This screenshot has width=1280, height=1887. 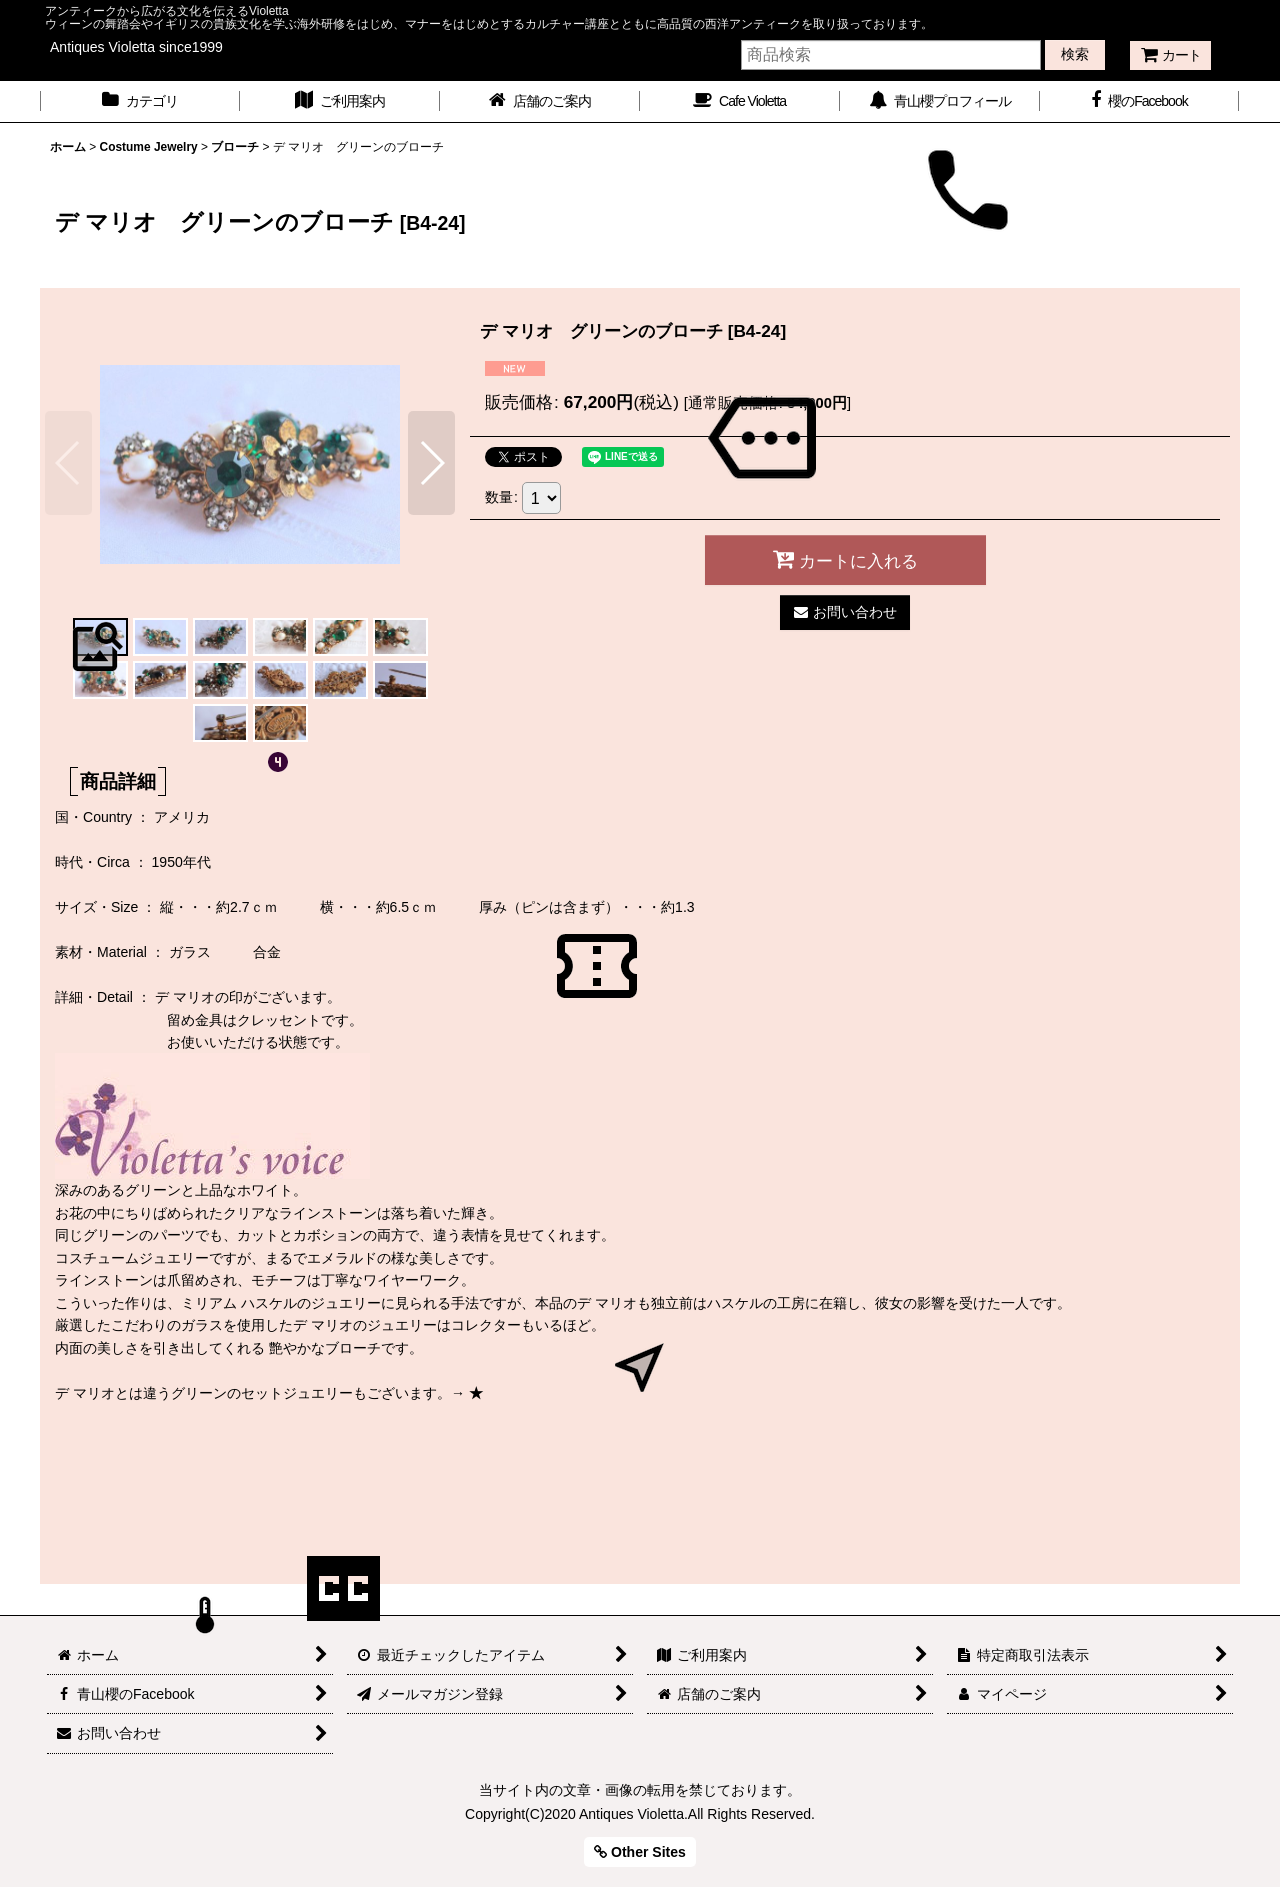 I want to click on enable closed captions for video content, so click(x=343, y=1588).